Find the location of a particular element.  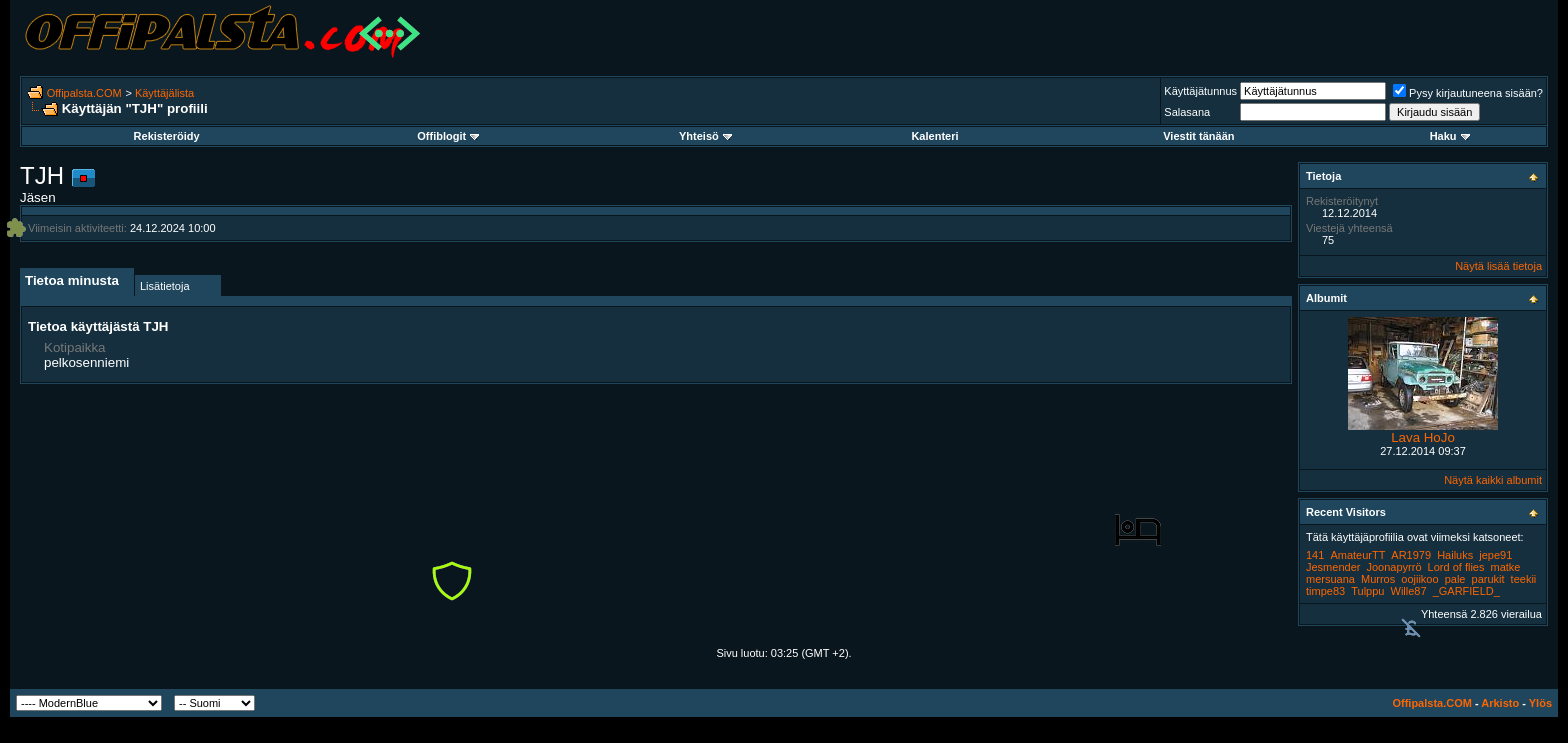

access security settings is located at coordinates (452, 581).